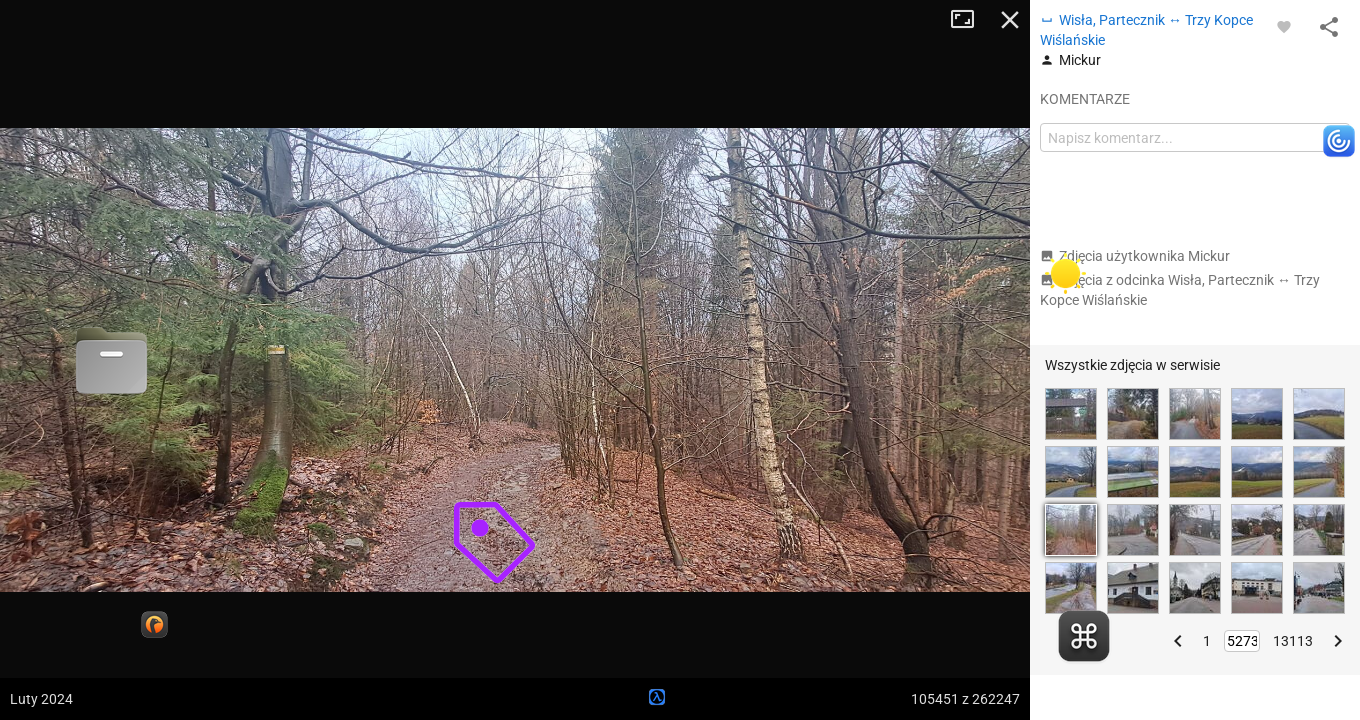 This screenshot has height=720, width=1360. What do you see at coordinates (111, 360) in the screenshot?
I see `open the files application` at bounding box center [111, 360].